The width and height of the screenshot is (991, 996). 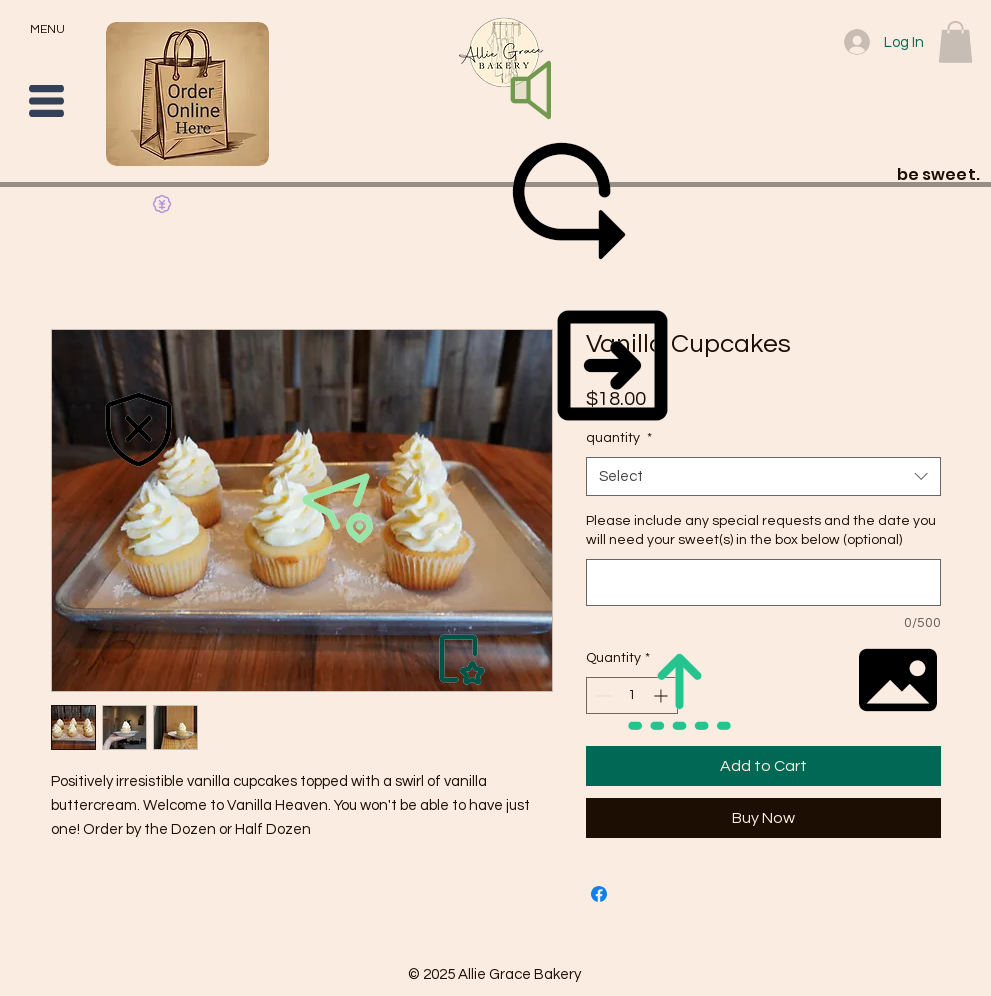 I want to click on speaker with no audio output, so click(x=542, y=90).